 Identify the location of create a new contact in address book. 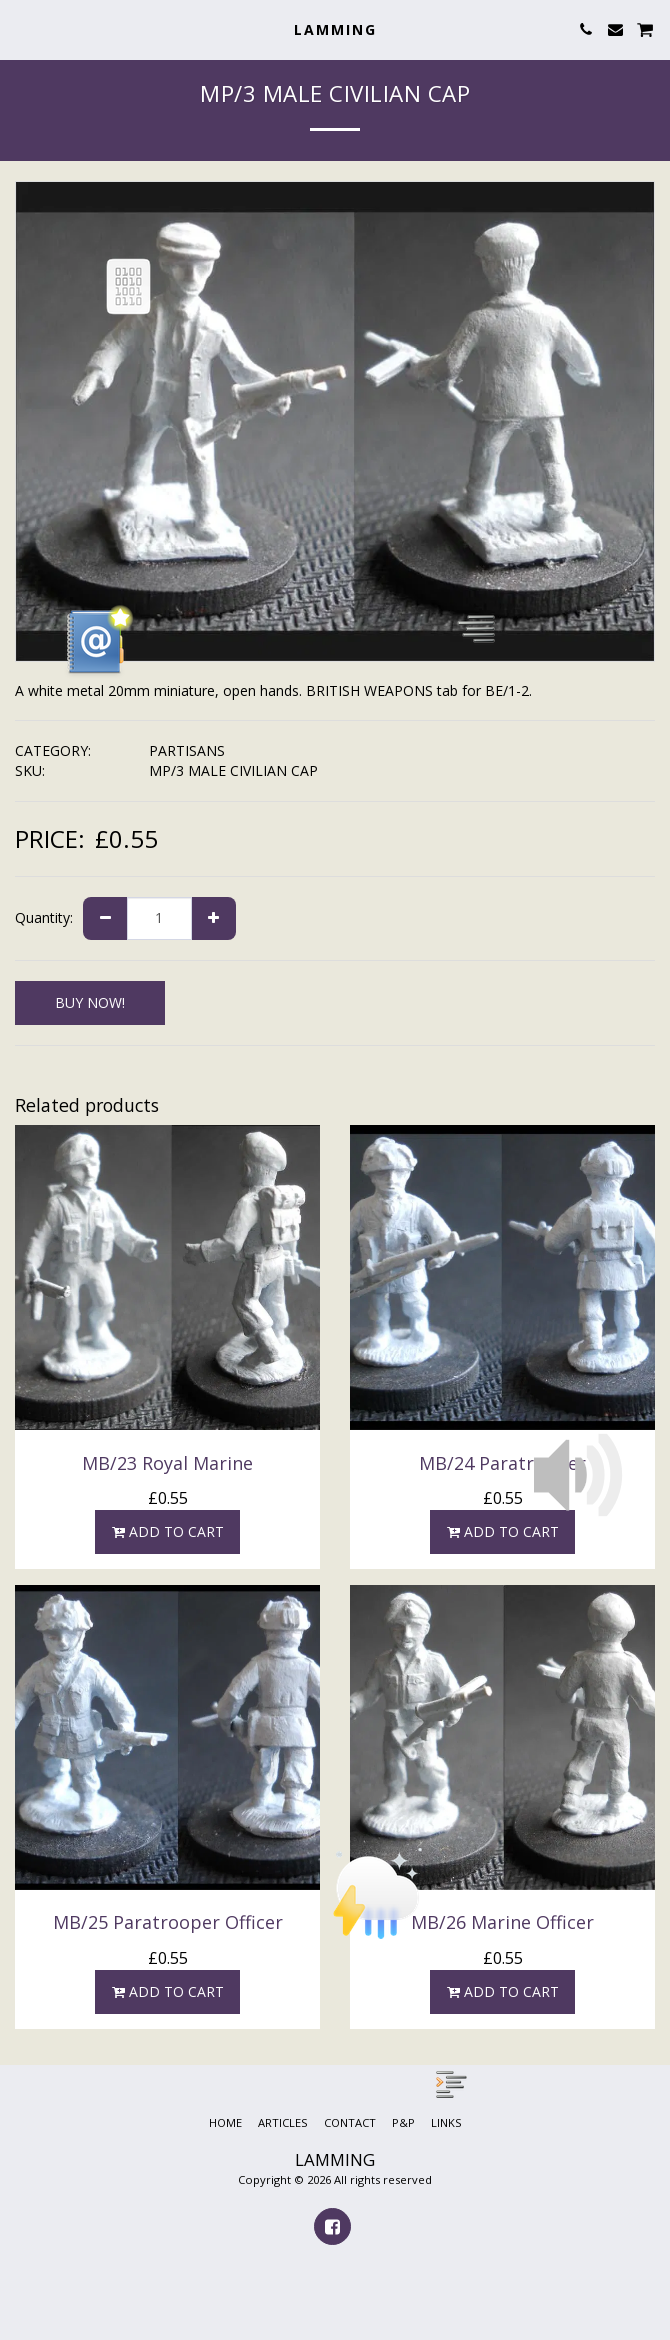
(94, 644).